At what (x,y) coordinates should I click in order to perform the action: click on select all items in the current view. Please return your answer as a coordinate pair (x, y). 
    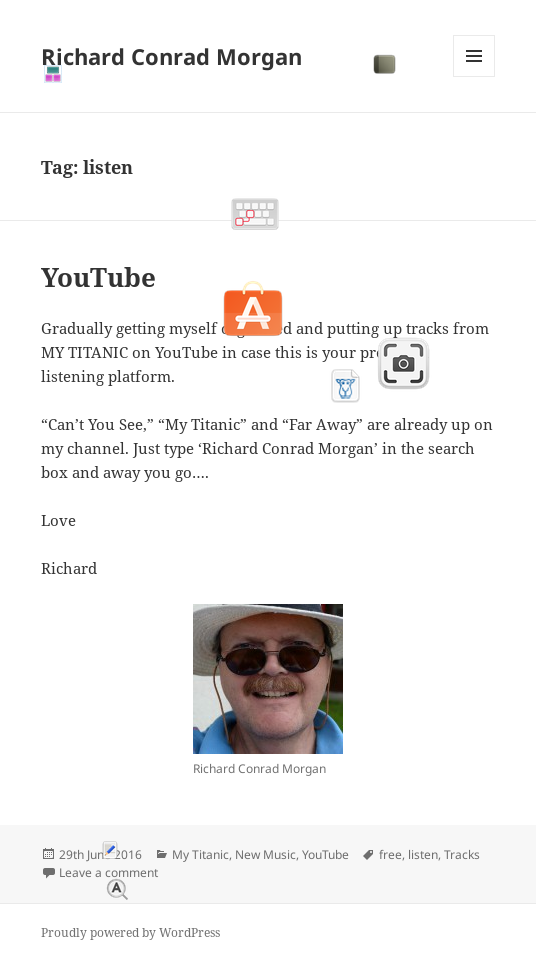
    Looking at the image, I should click on (53, 74).